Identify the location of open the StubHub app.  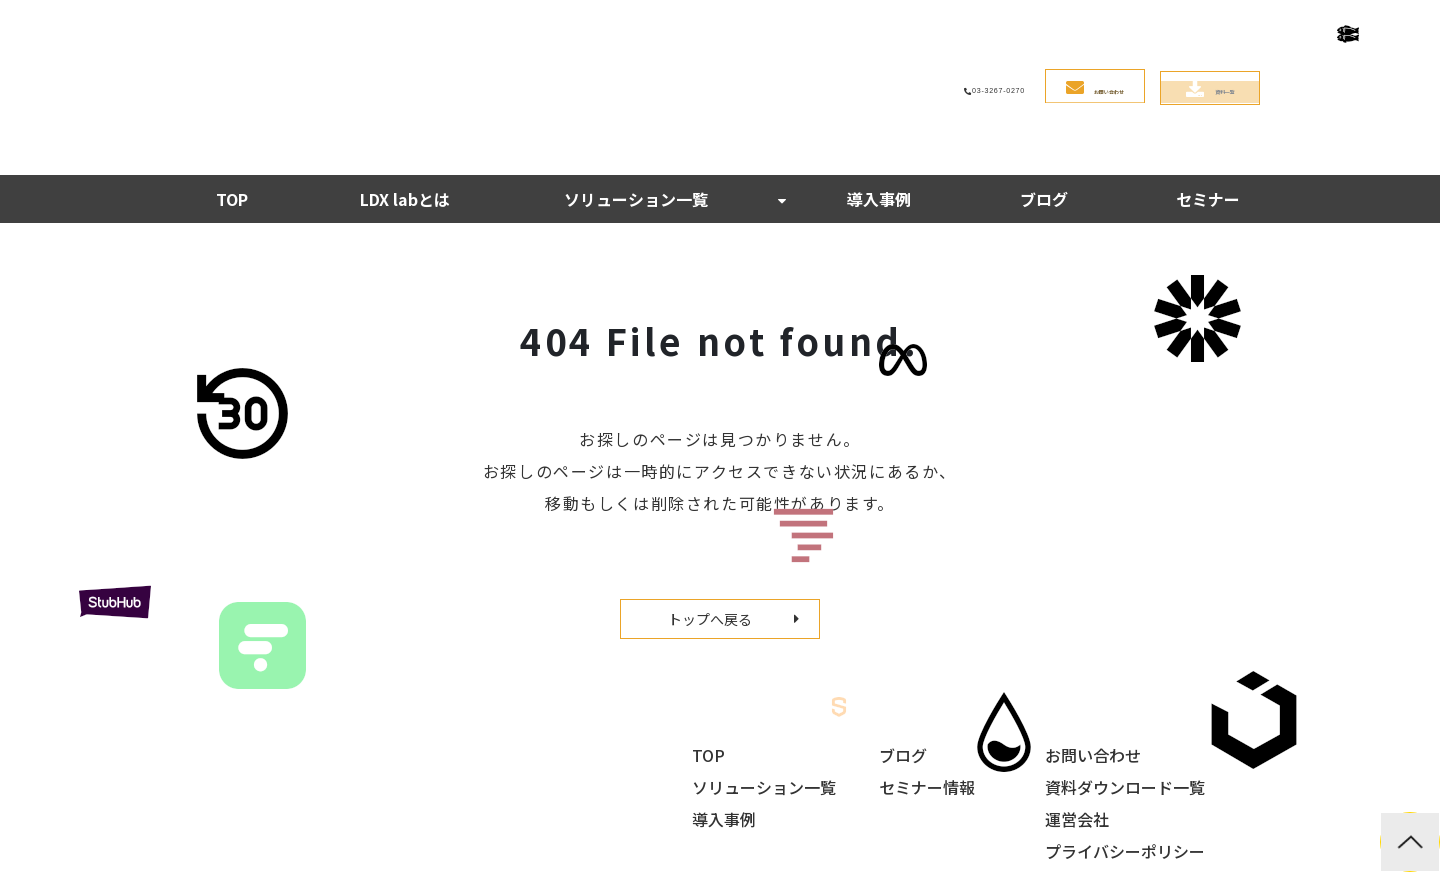
(115, 602).